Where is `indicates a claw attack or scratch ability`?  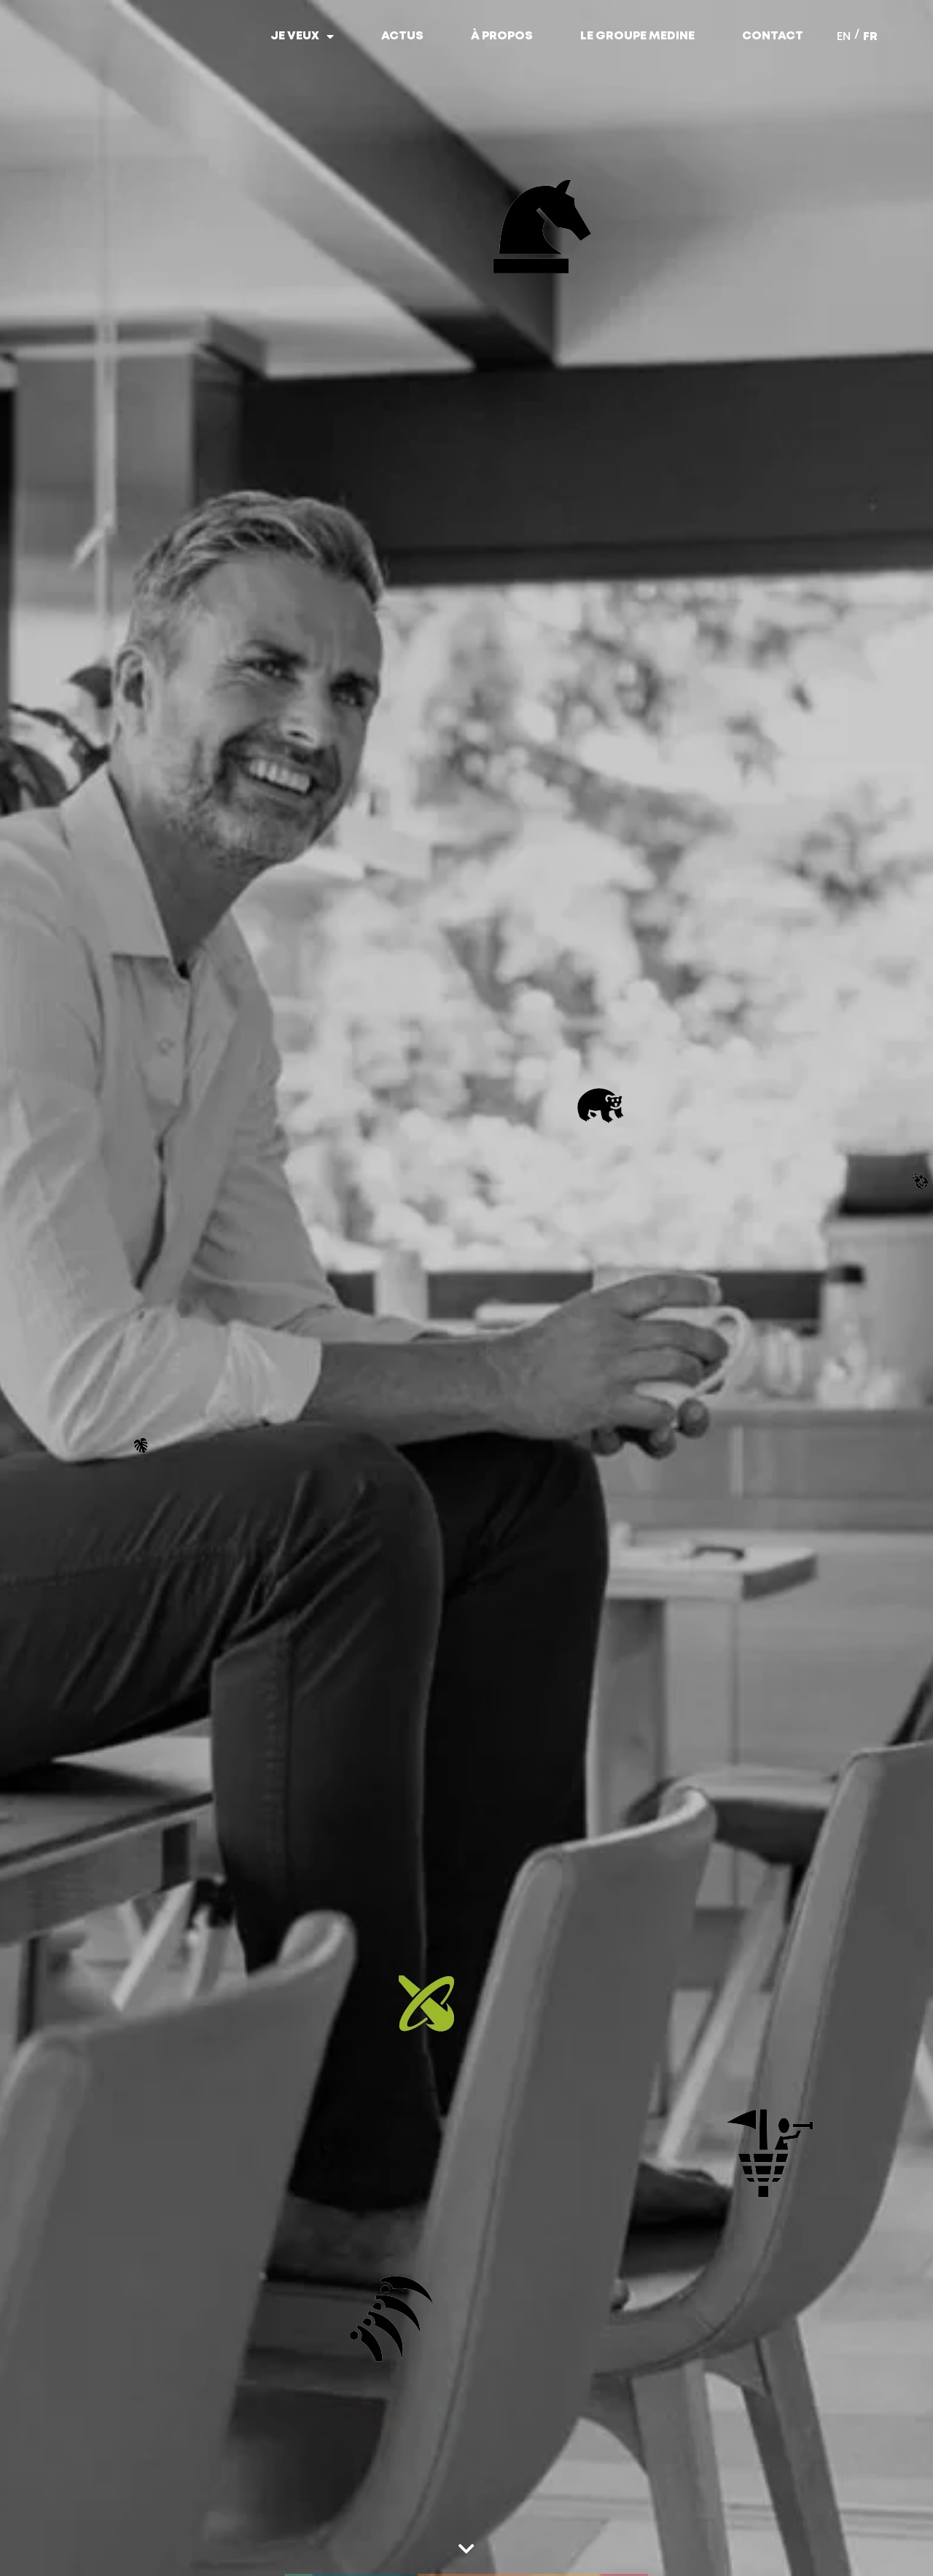
indicates a claw attack or scratch ability is located at coordinates (392, 2319).